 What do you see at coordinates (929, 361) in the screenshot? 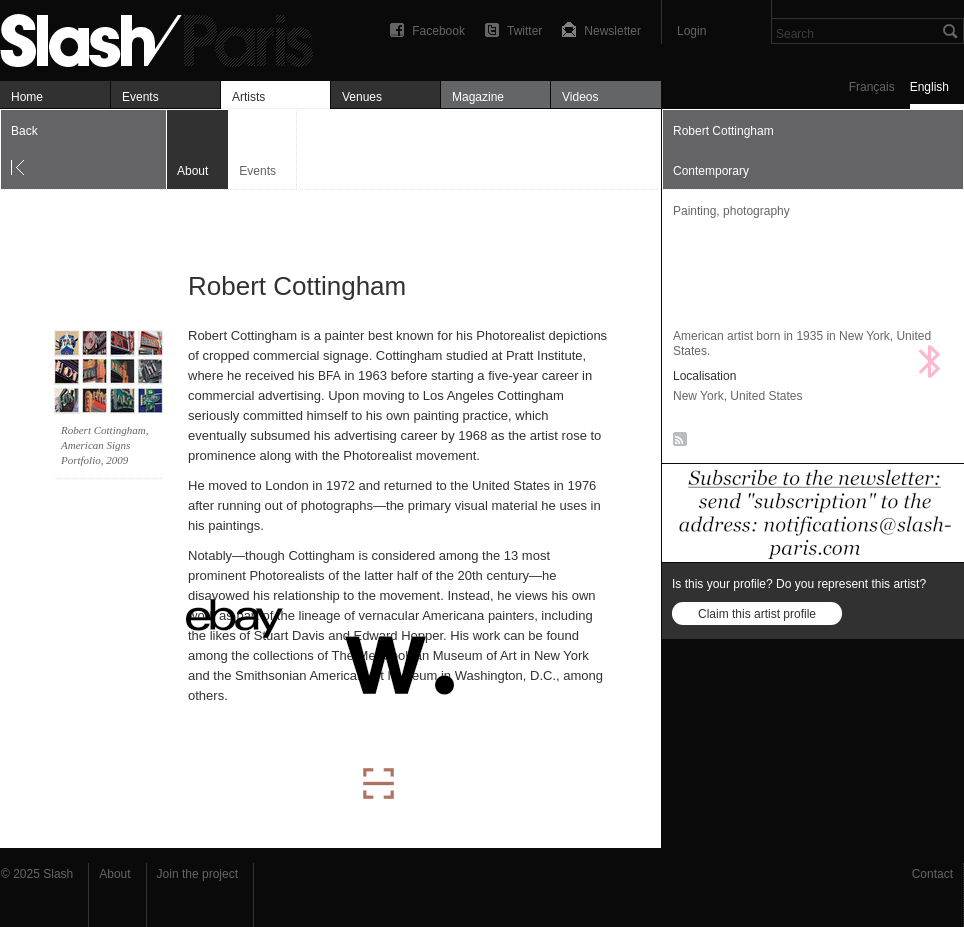
I see `toggle bluetooth connectivity on or off` at bounding box center [929, 361].